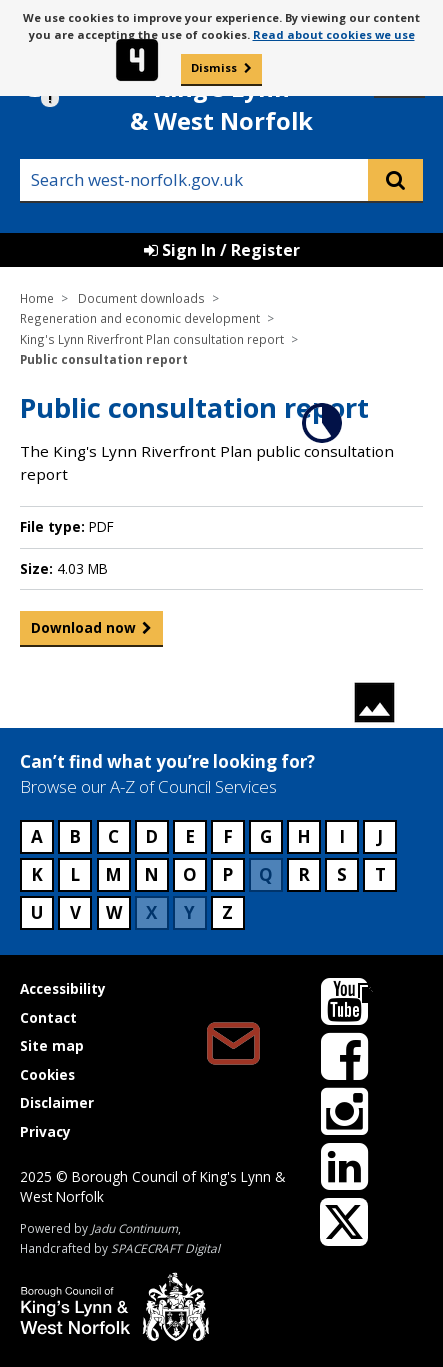 This screenshot has width=443, height=1367. What do you see at coordinates (137, 60) in the screenshot?
I see `select filter or preset number 4` at bounding box center [137, 60].